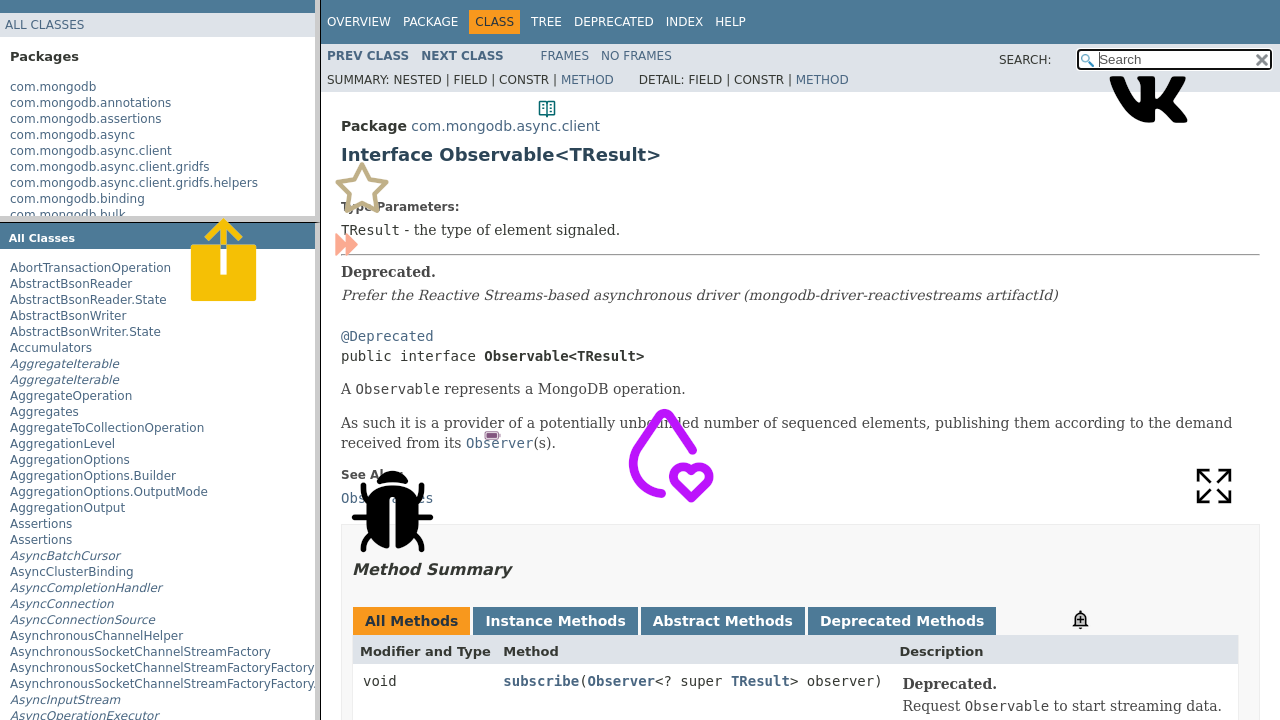 The image size is (1280, 720). I want to click on skip forward or fast forward, so click(345, 244).